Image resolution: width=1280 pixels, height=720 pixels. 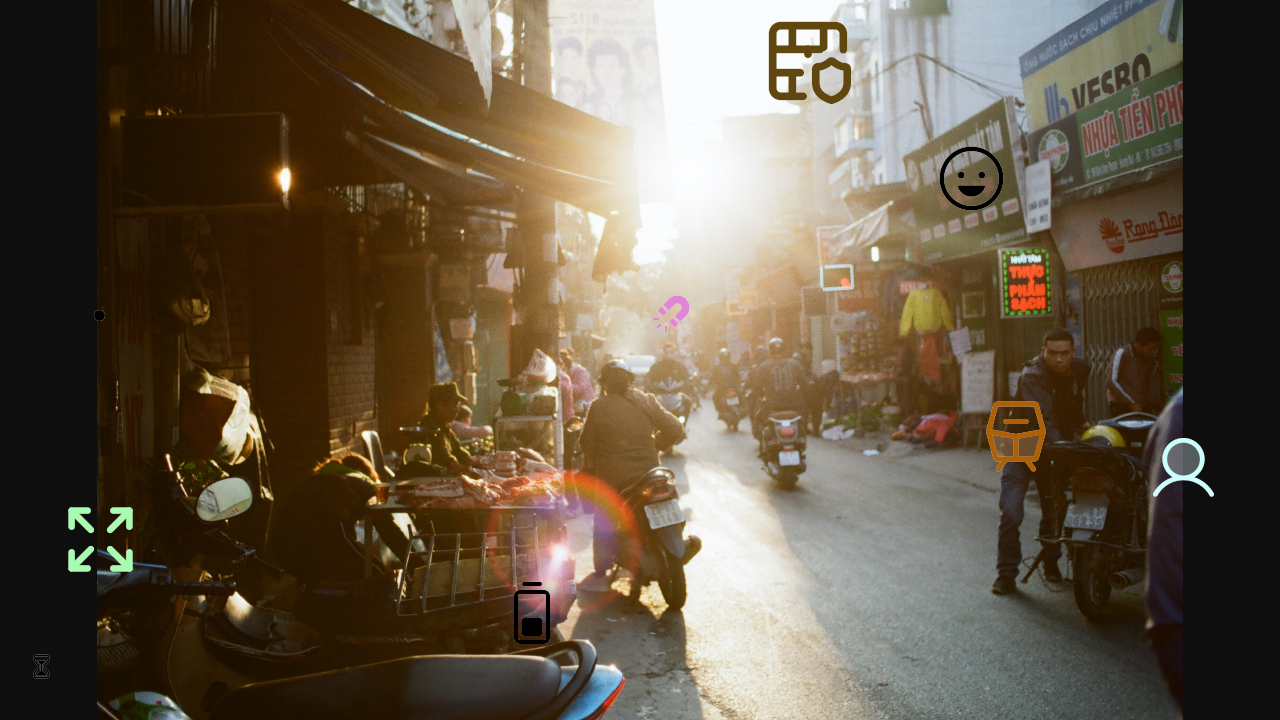 What do you see at coordinates (41, 666) in the screenshot?
I see `indicates loading or processing in progress` at bounding box center [41, 666].